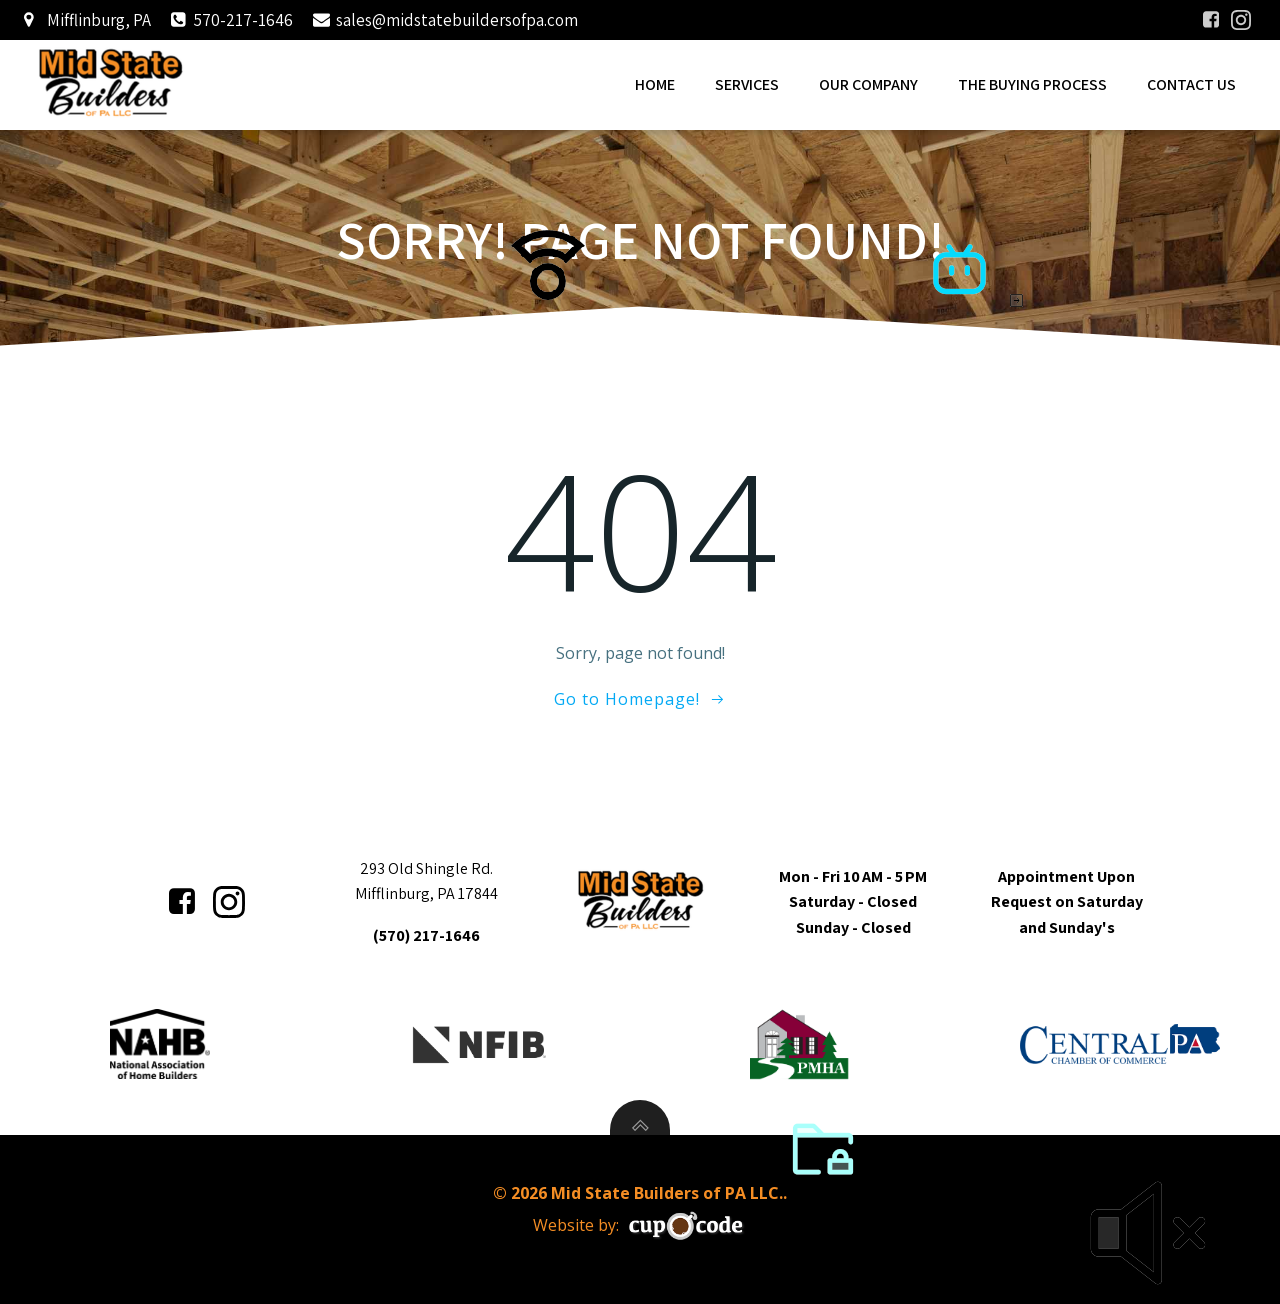 Image resolution: width=1280 pixels, height=1304 pixels. What do you see at coordinates (1016, 300) in the screenshot?
I see `proceed to the next step or screen` at bounding box center [1016, 300].